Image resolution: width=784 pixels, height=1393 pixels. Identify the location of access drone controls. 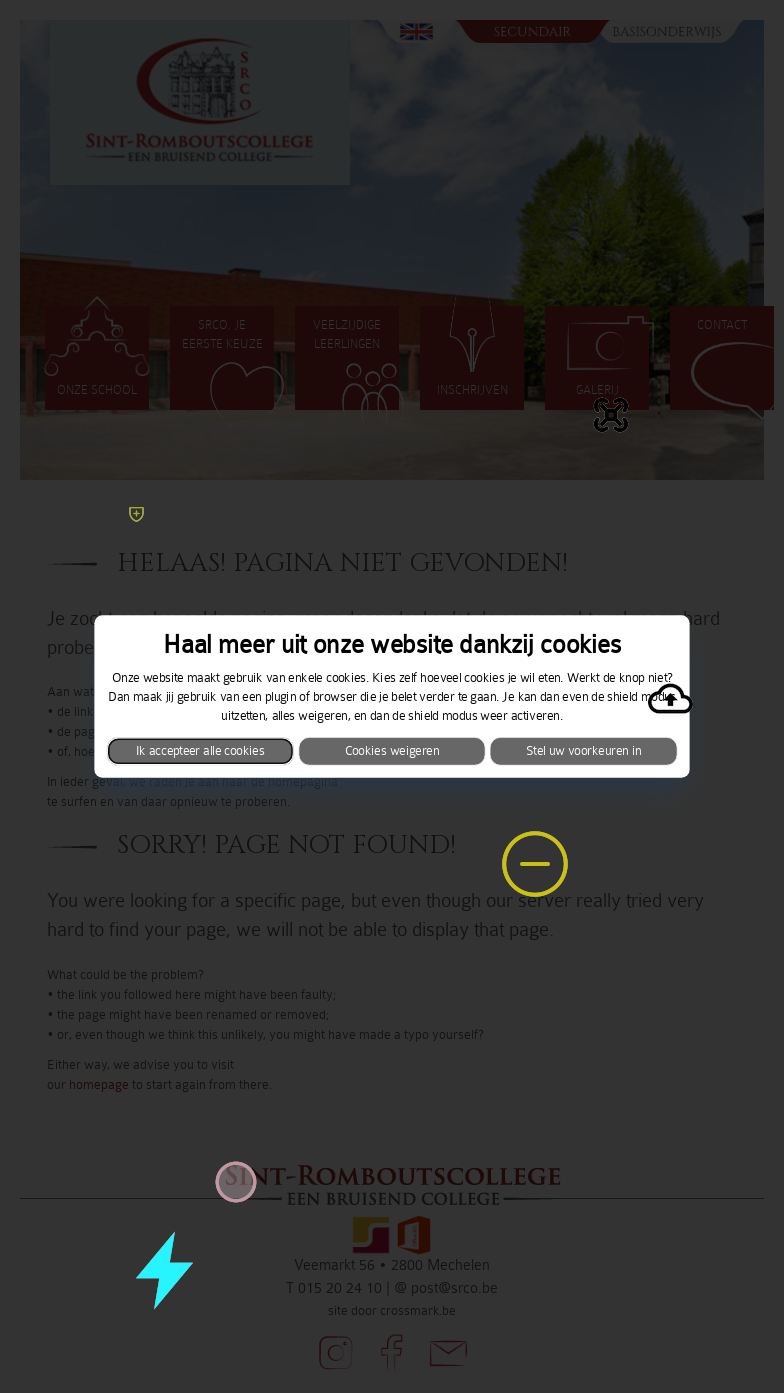
(611, 415).